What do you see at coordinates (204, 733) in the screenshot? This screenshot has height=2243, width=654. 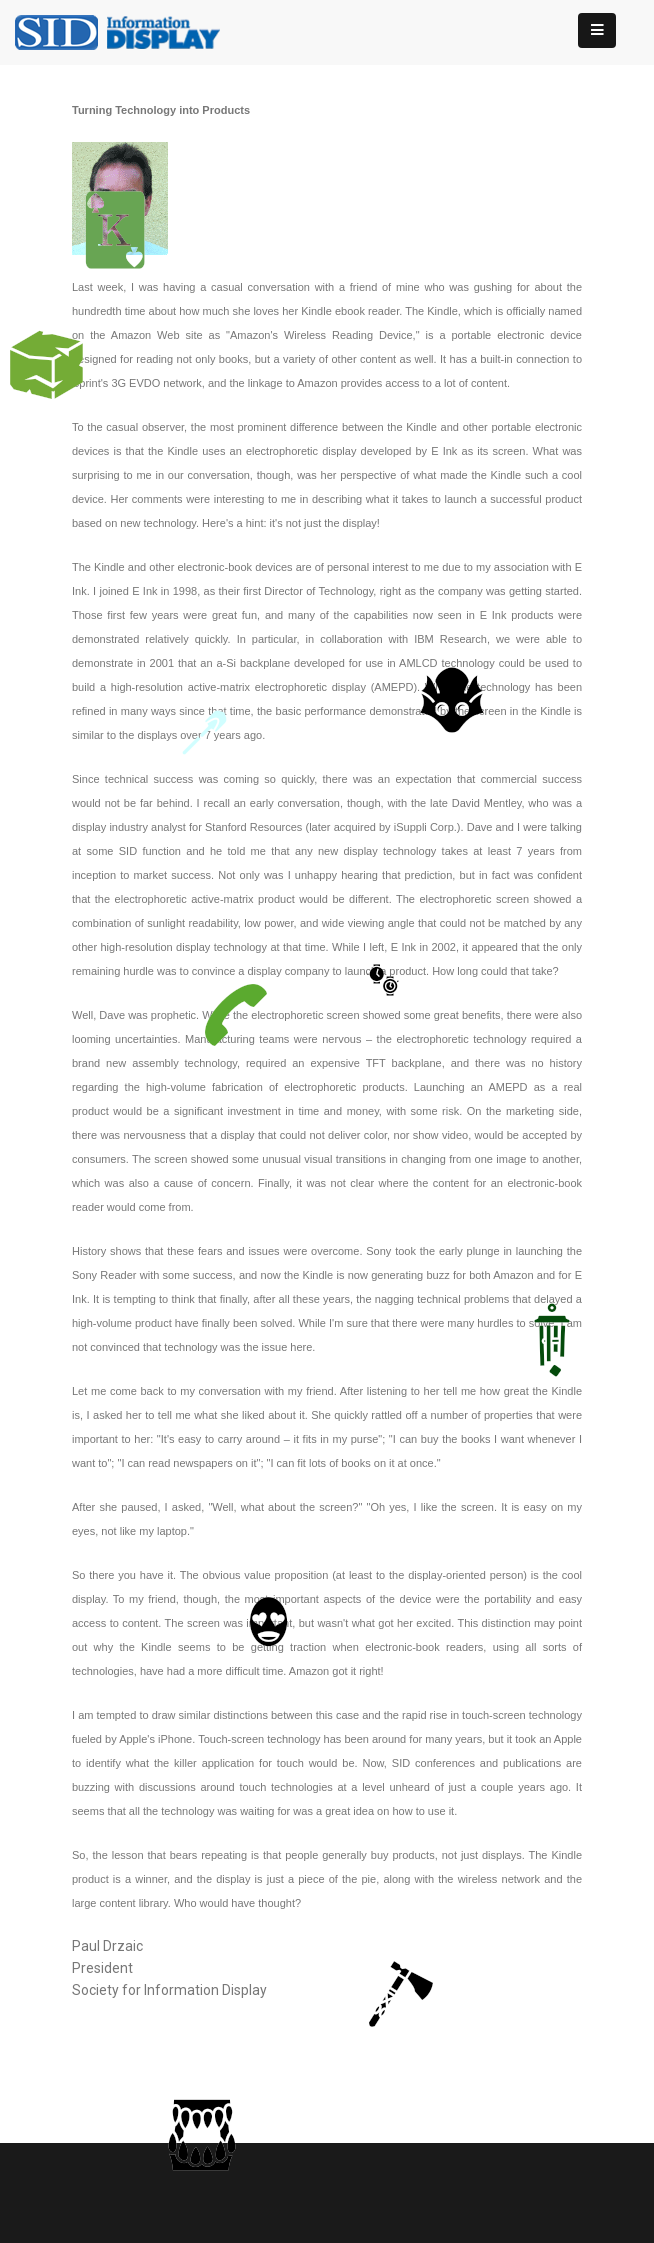 I see `equip digging or excavation tool` at bounding box center [204, 733].